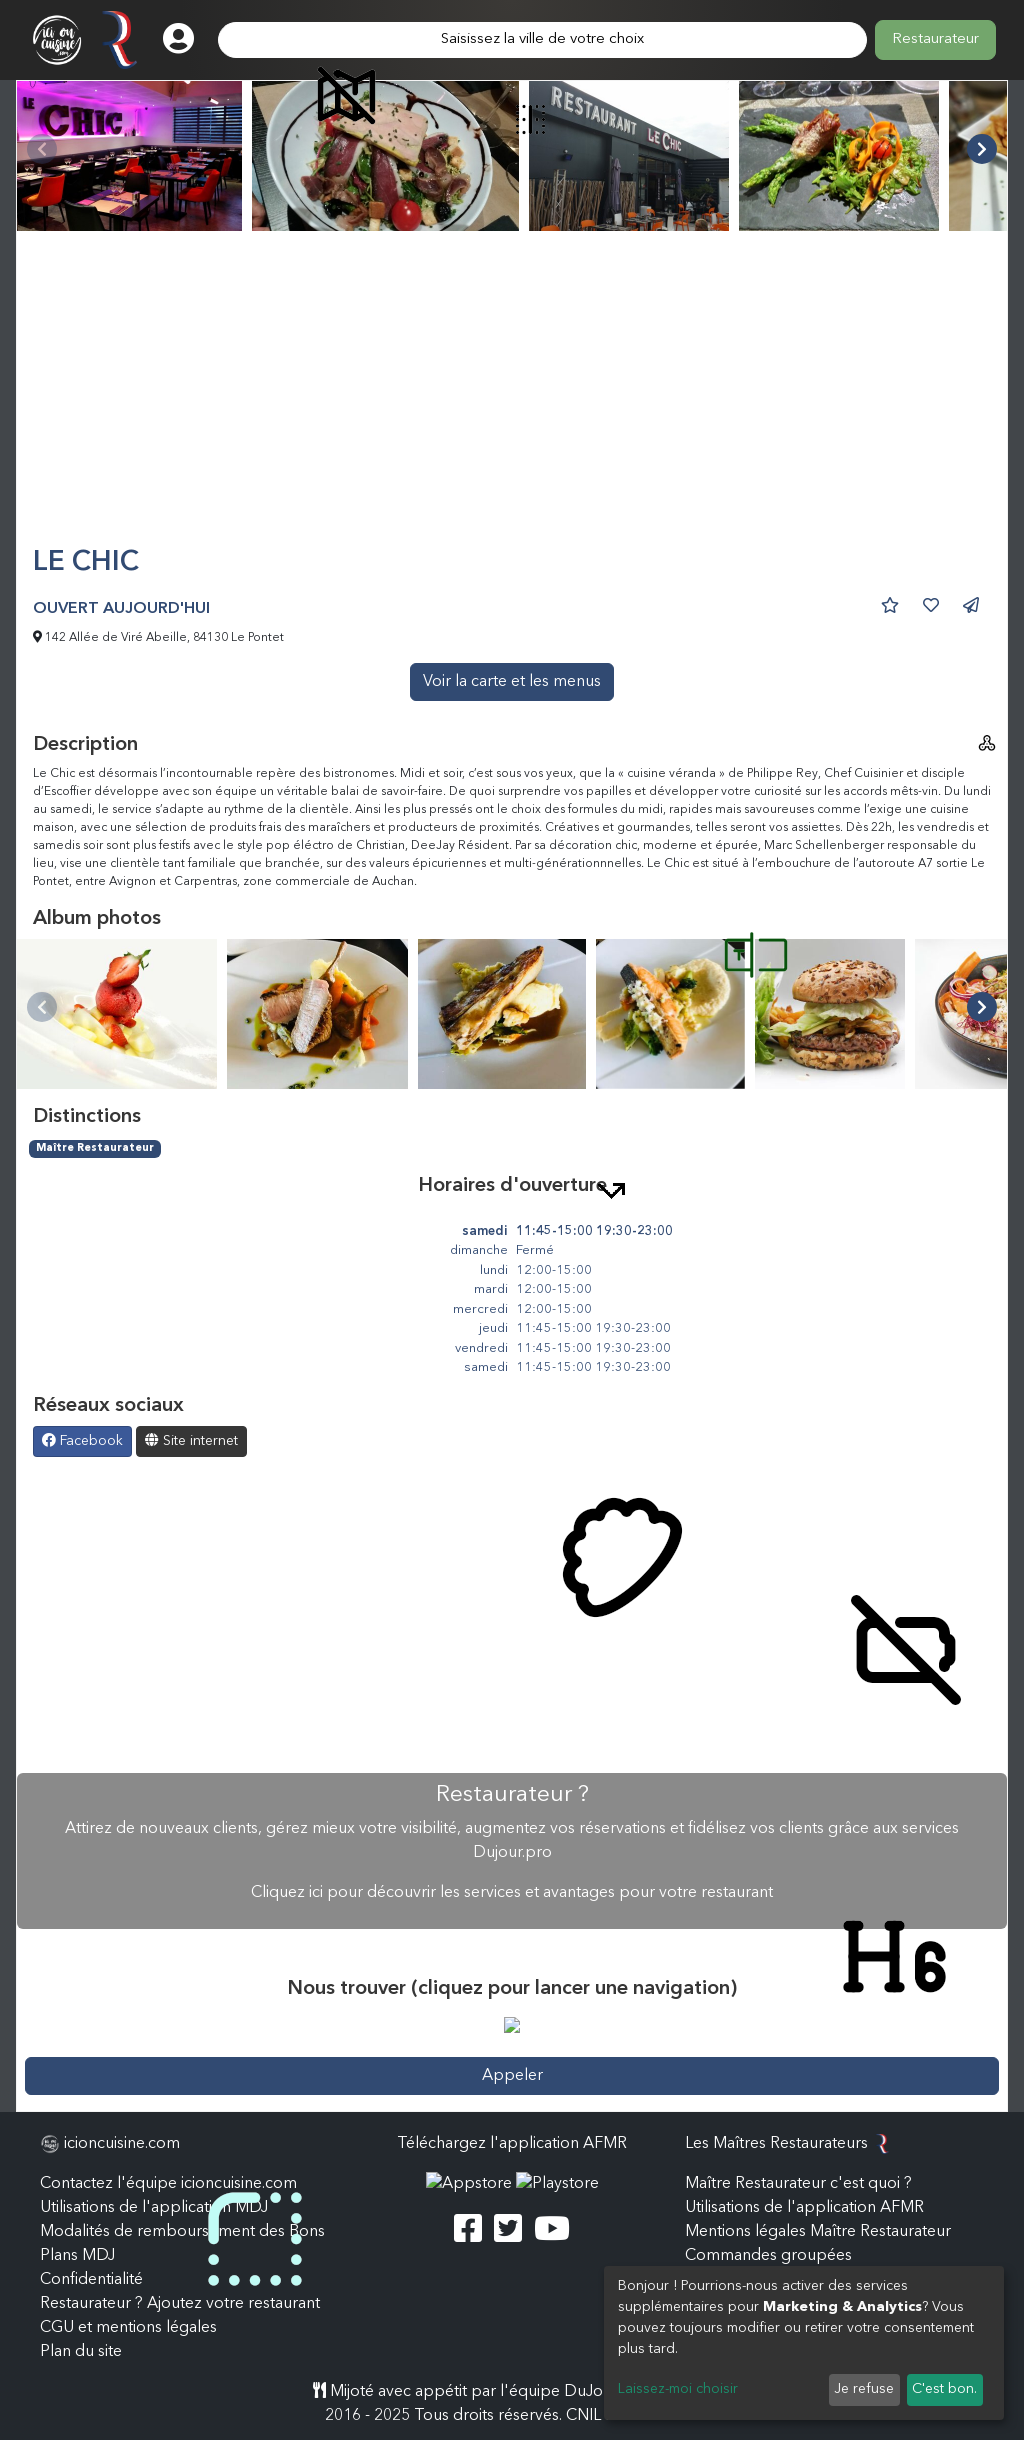 The width and height of the screenshot is (1024, 2440). Describe the element at coordinates (346, 95) in the screenshot. I see `map view is currently disabled` at that location.